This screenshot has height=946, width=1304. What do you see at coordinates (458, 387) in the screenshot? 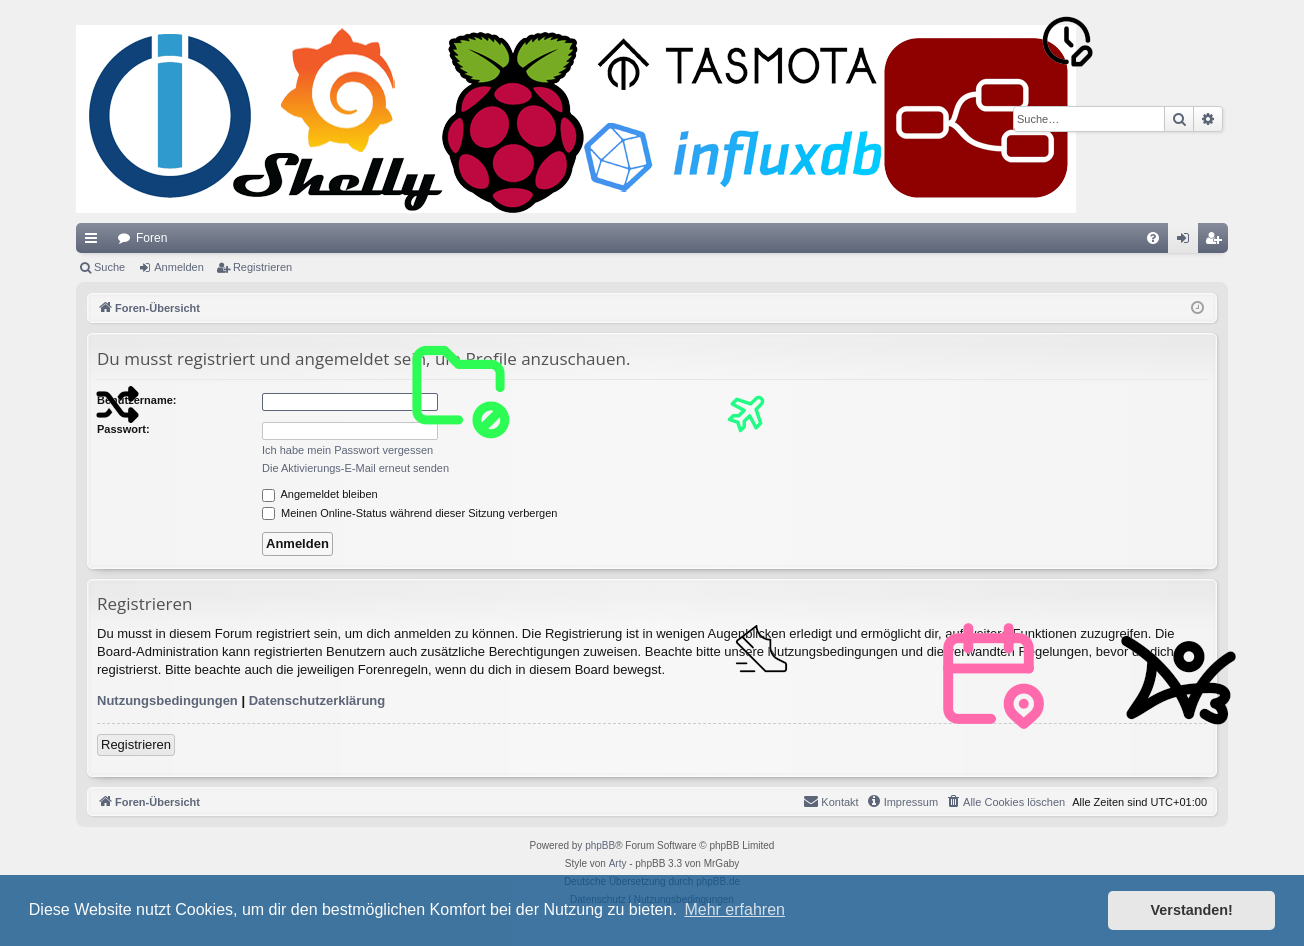
I see `cancel folder upload or creation` at bounding box center [458, 387].